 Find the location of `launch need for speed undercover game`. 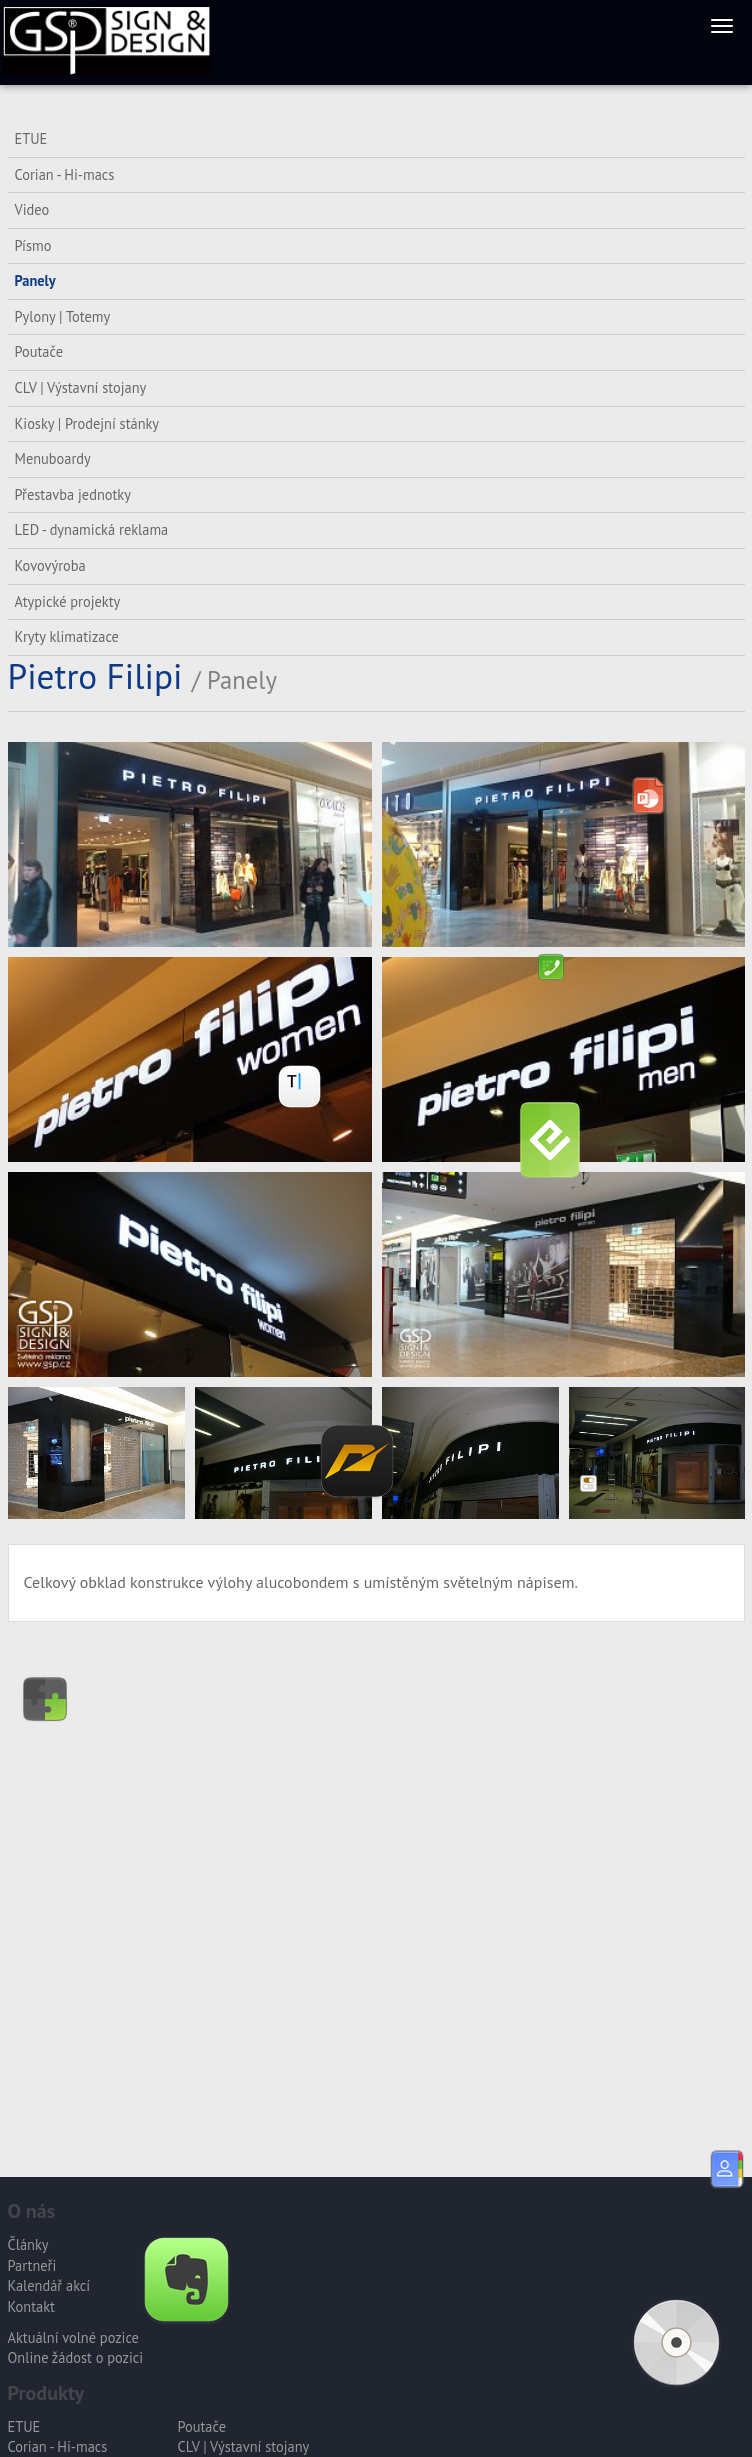

launch need for speed undercover game is located at coordinates (357, 1461).